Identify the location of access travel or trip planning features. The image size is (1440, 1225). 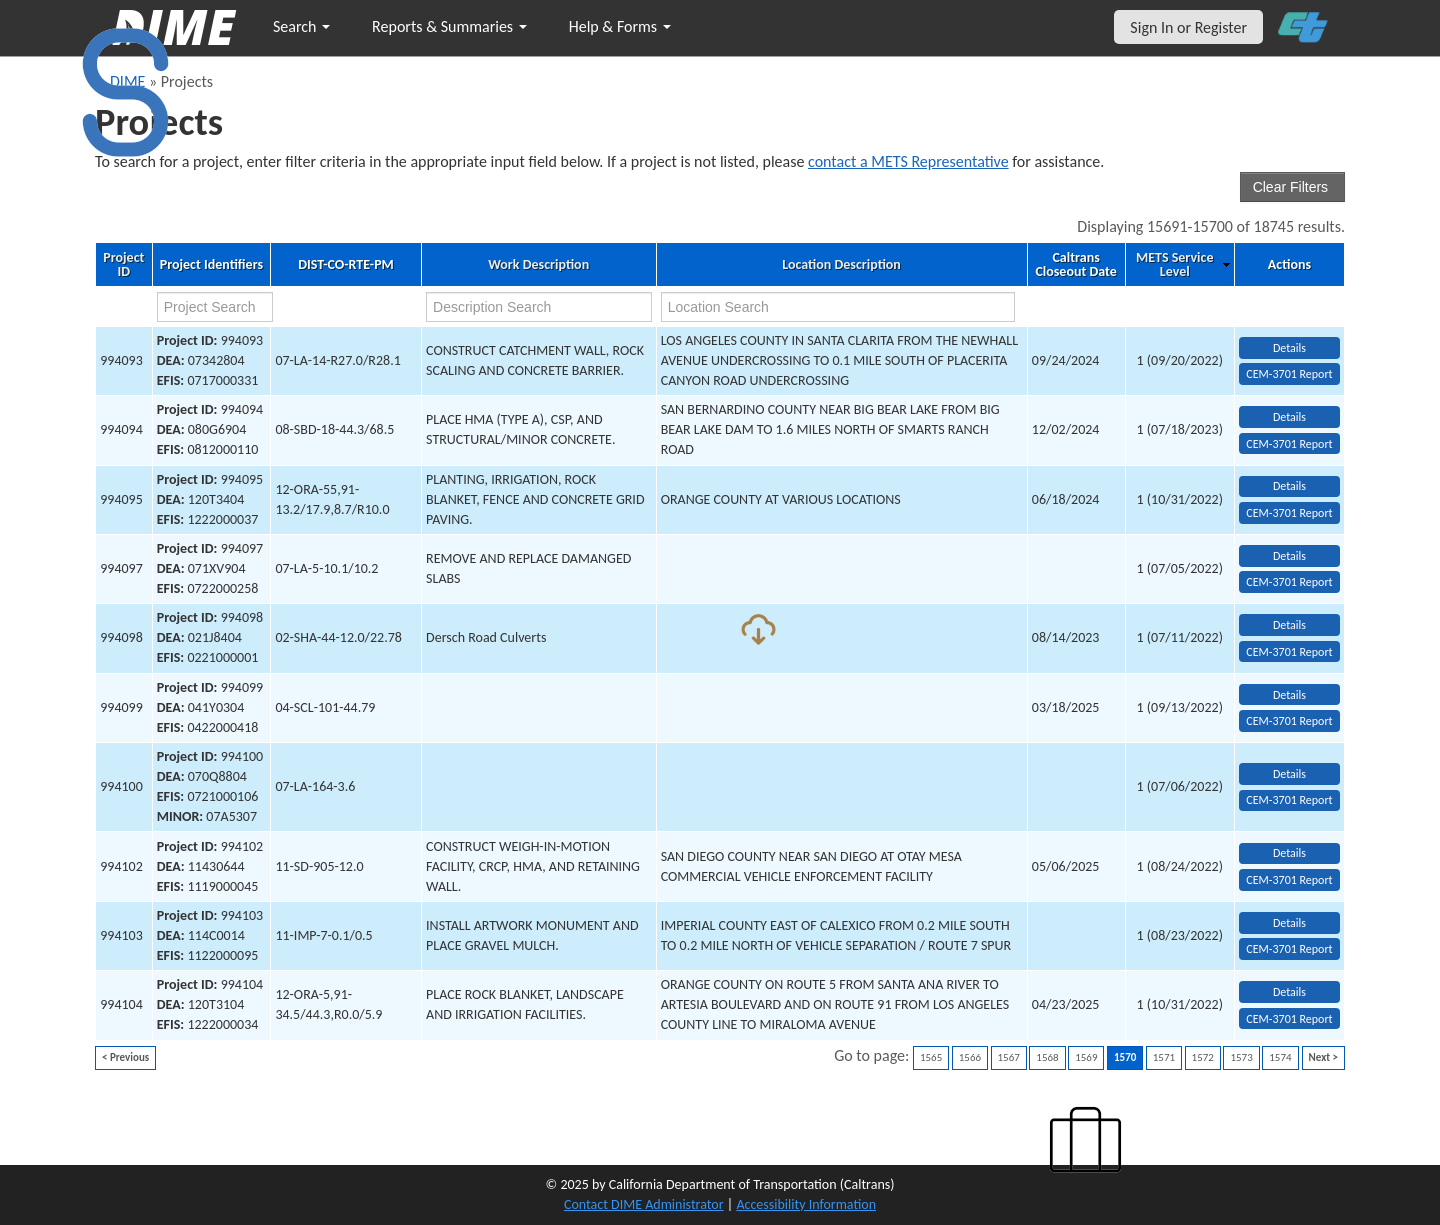
(1085, 1142).